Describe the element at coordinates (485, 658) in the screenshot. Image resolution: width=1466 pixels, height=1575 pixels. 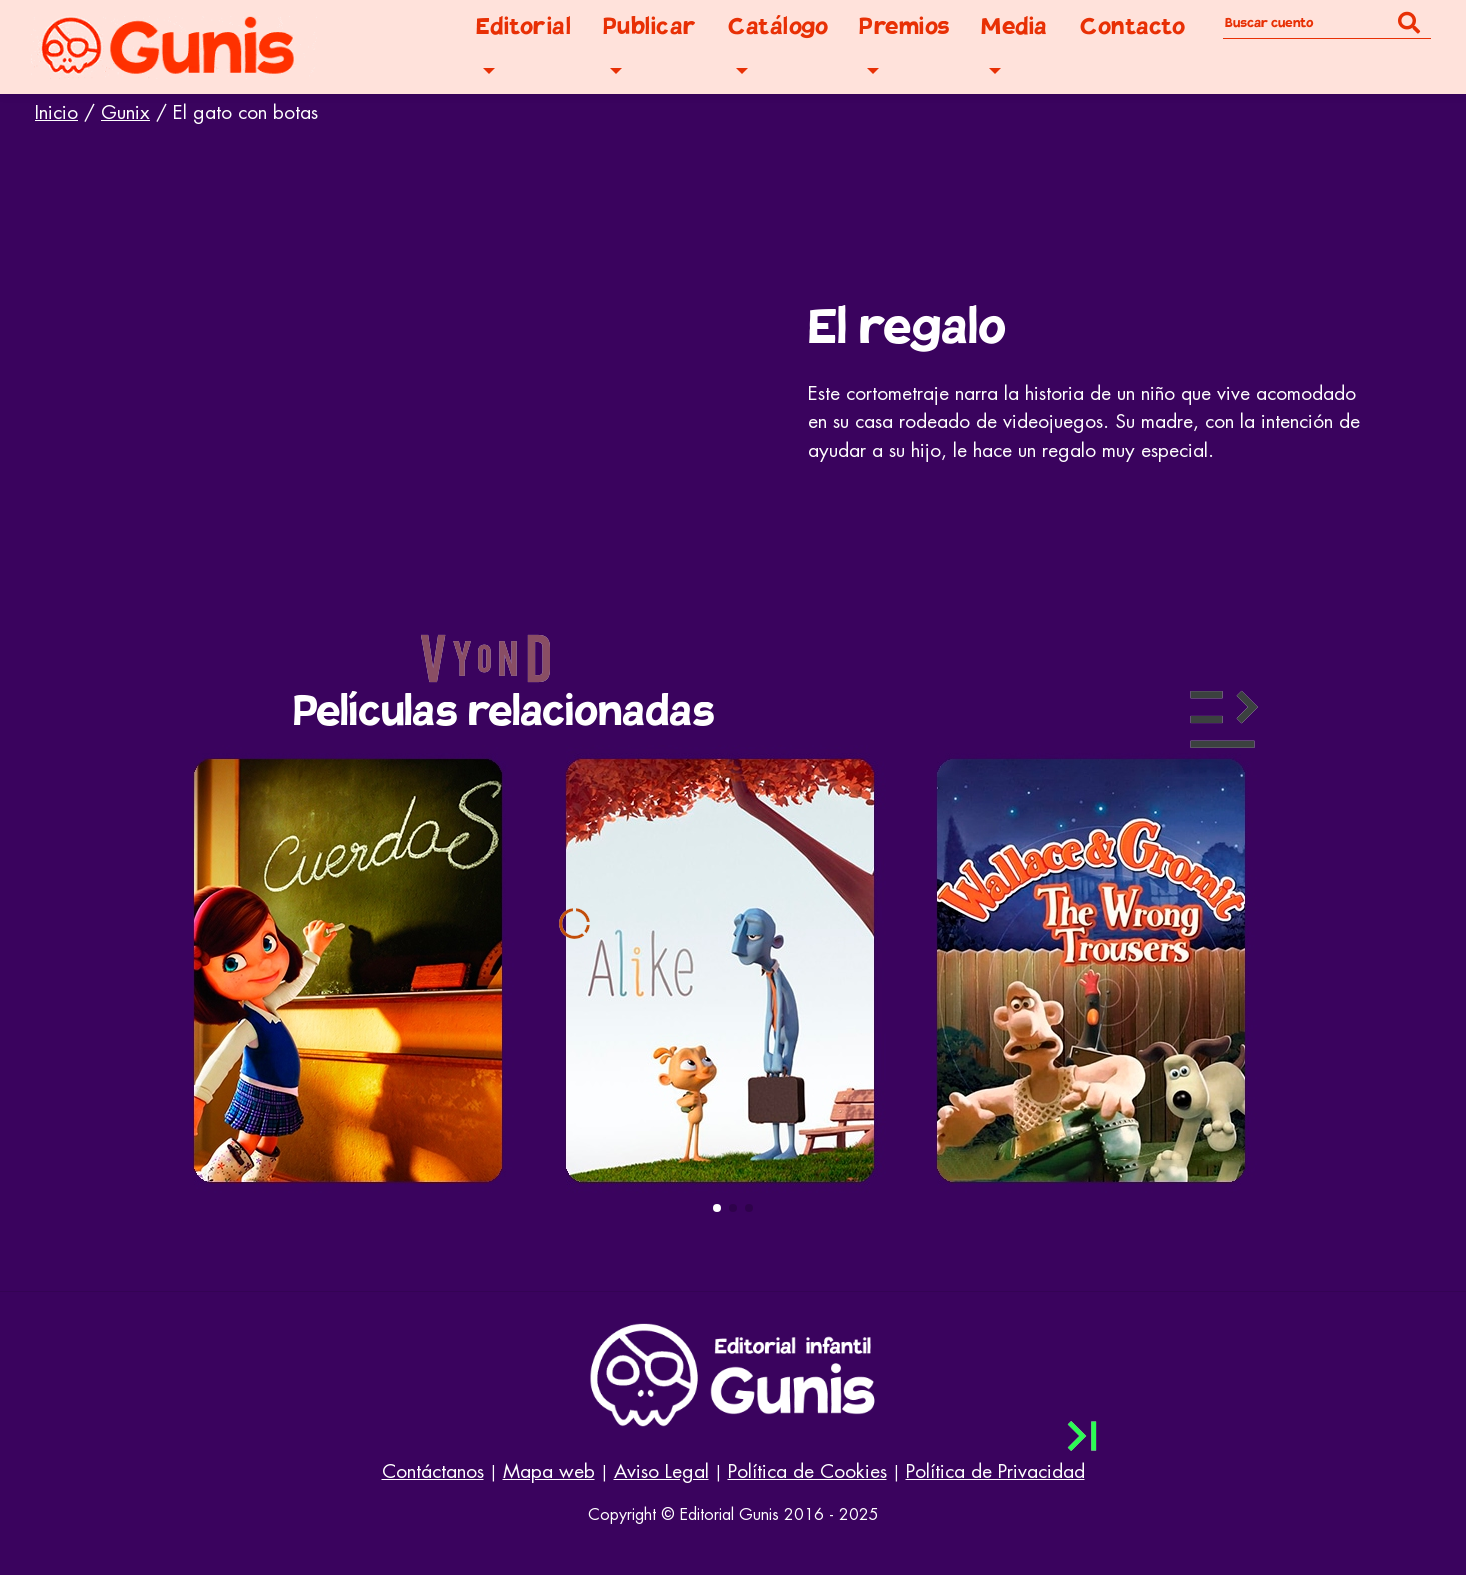
I see `open vyond animation software` at that location.